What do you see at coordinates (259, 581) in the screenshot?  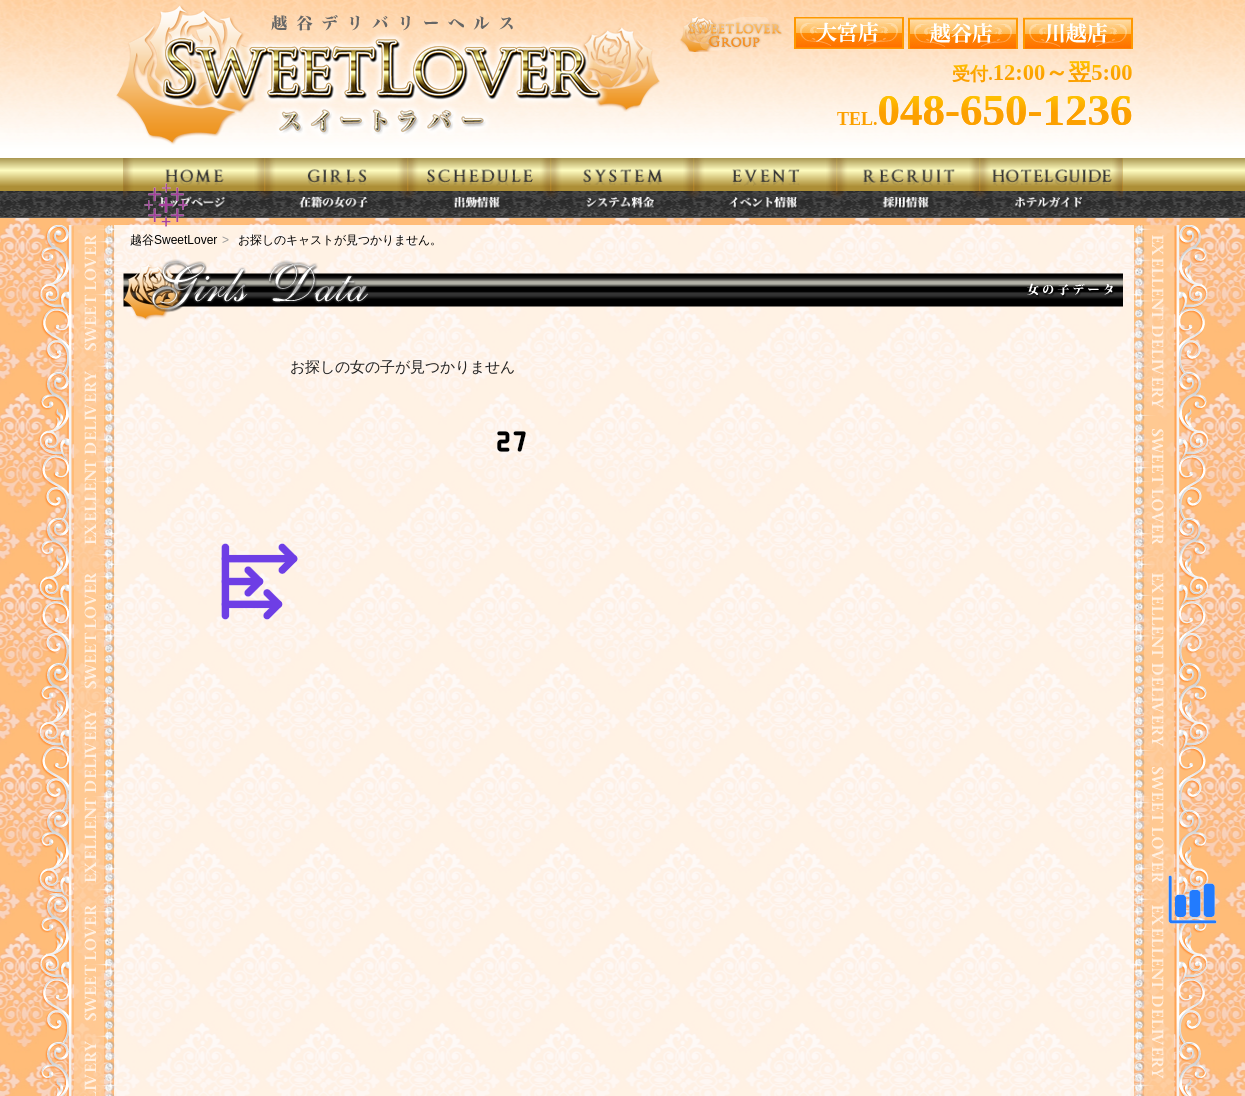 I see `view data flow or process direction` at bounding box center [259, 581].